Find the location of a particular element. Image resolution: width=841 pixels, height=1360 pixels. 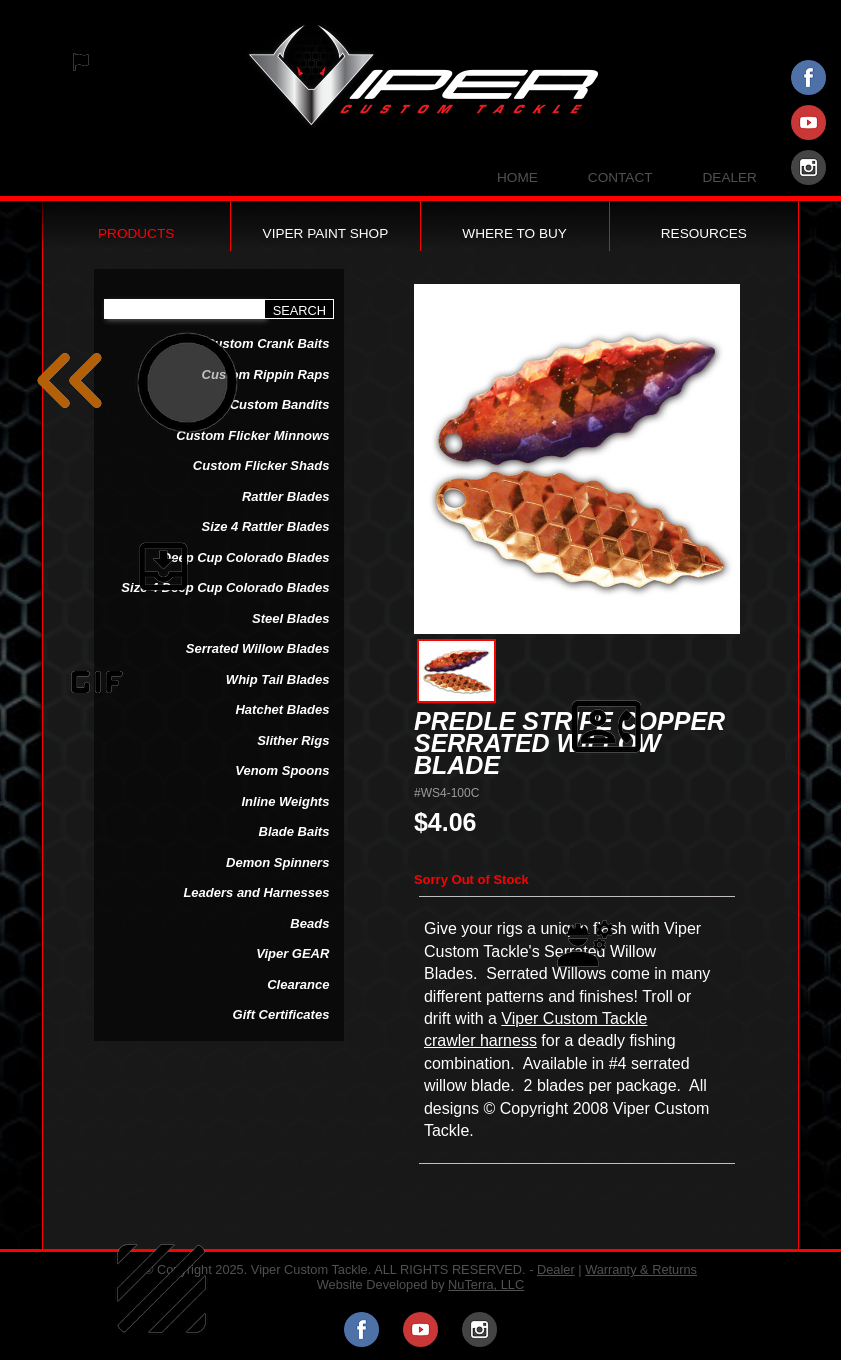

move message to inbox is located at coordinates (163, 566).